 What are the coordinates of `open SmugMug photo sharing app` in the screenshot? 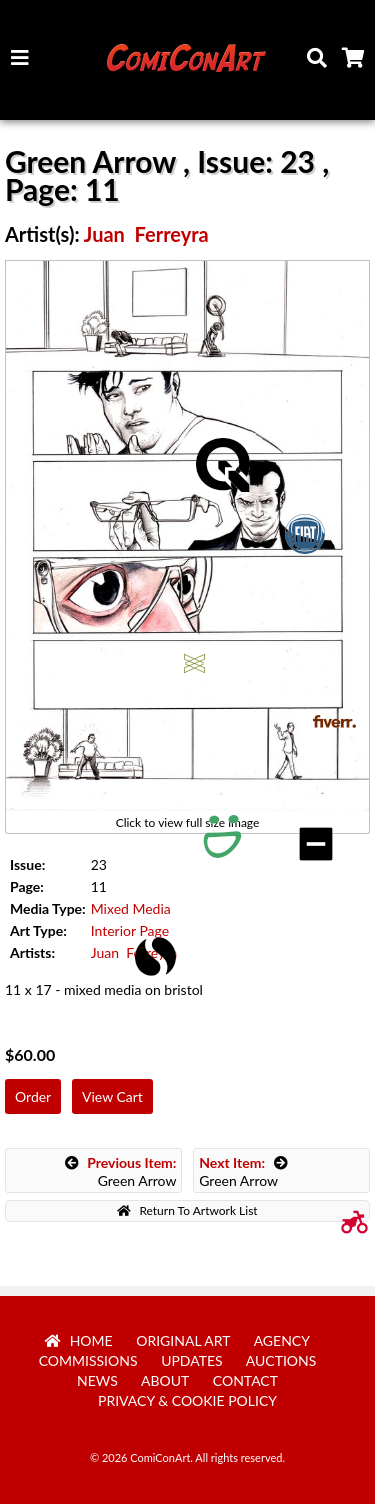 It's located at (222, 836).